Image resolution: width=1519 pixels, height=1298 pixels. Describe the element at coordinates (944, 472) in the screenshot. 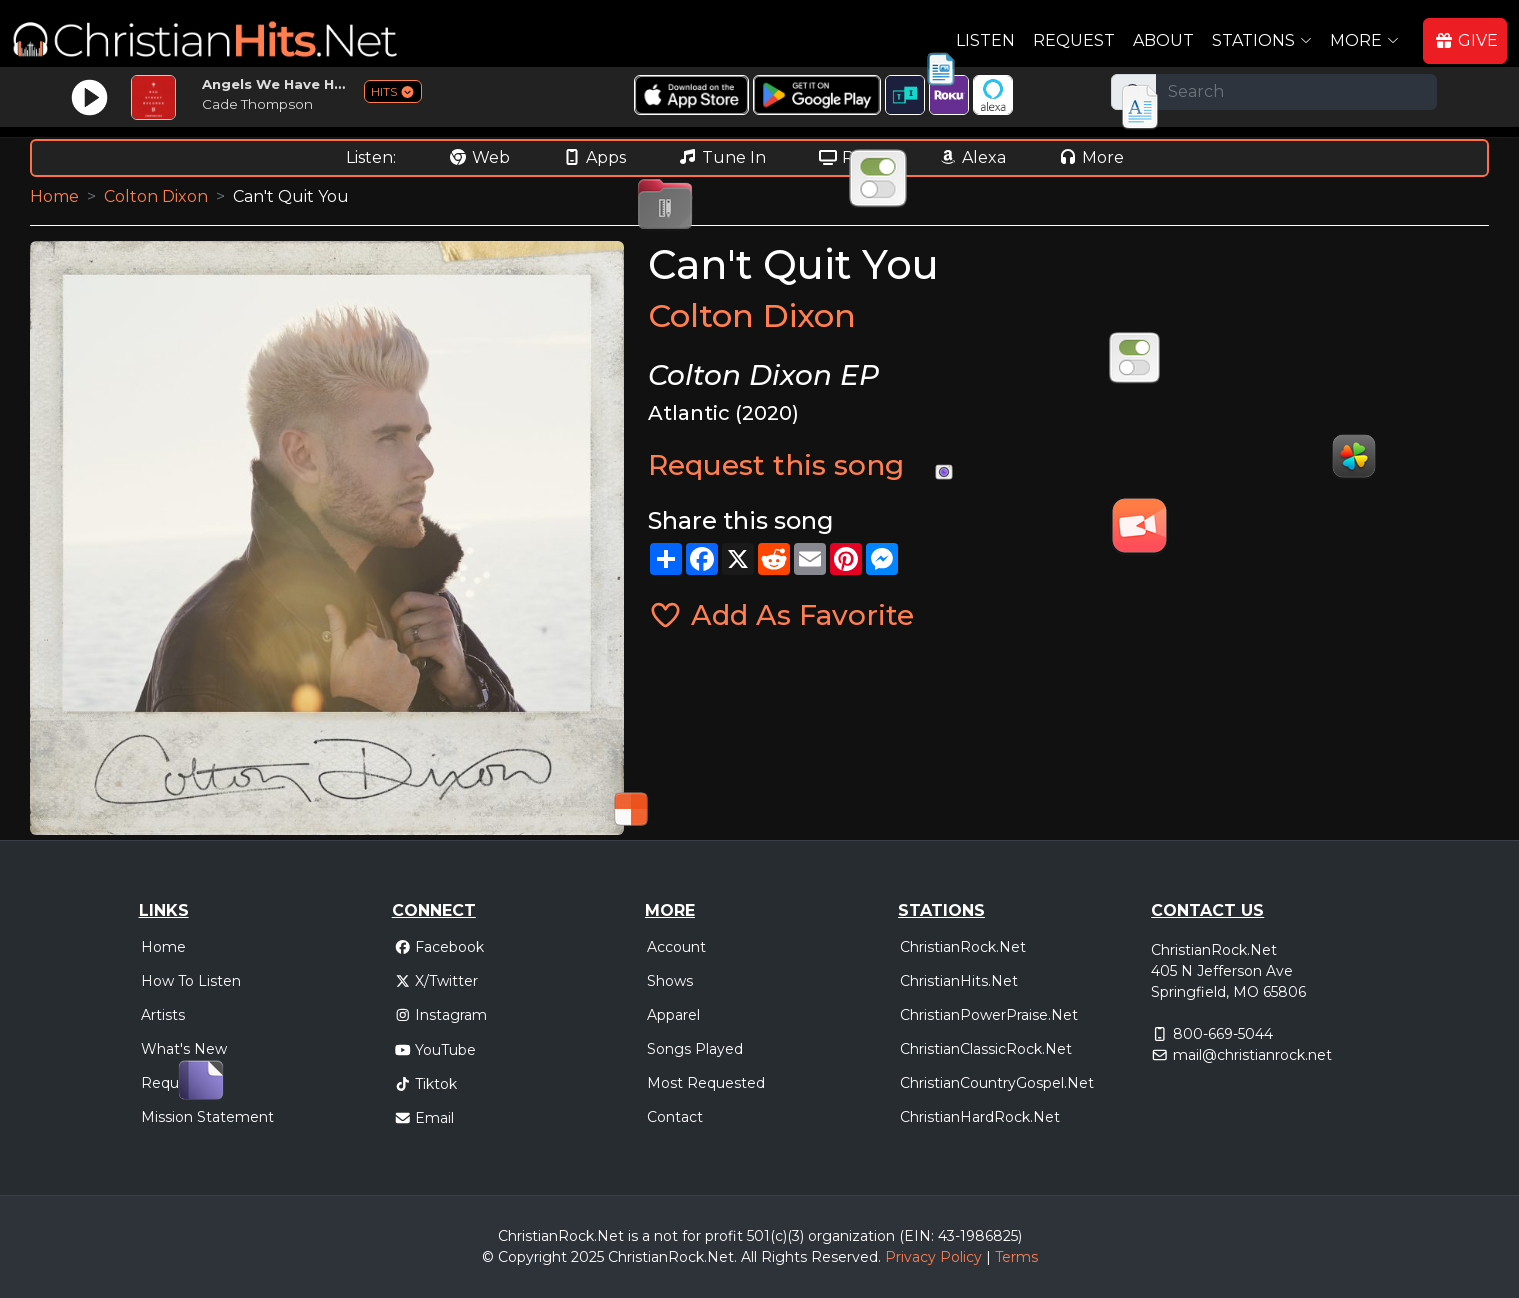

I see `open cheese webcam application` at that location.